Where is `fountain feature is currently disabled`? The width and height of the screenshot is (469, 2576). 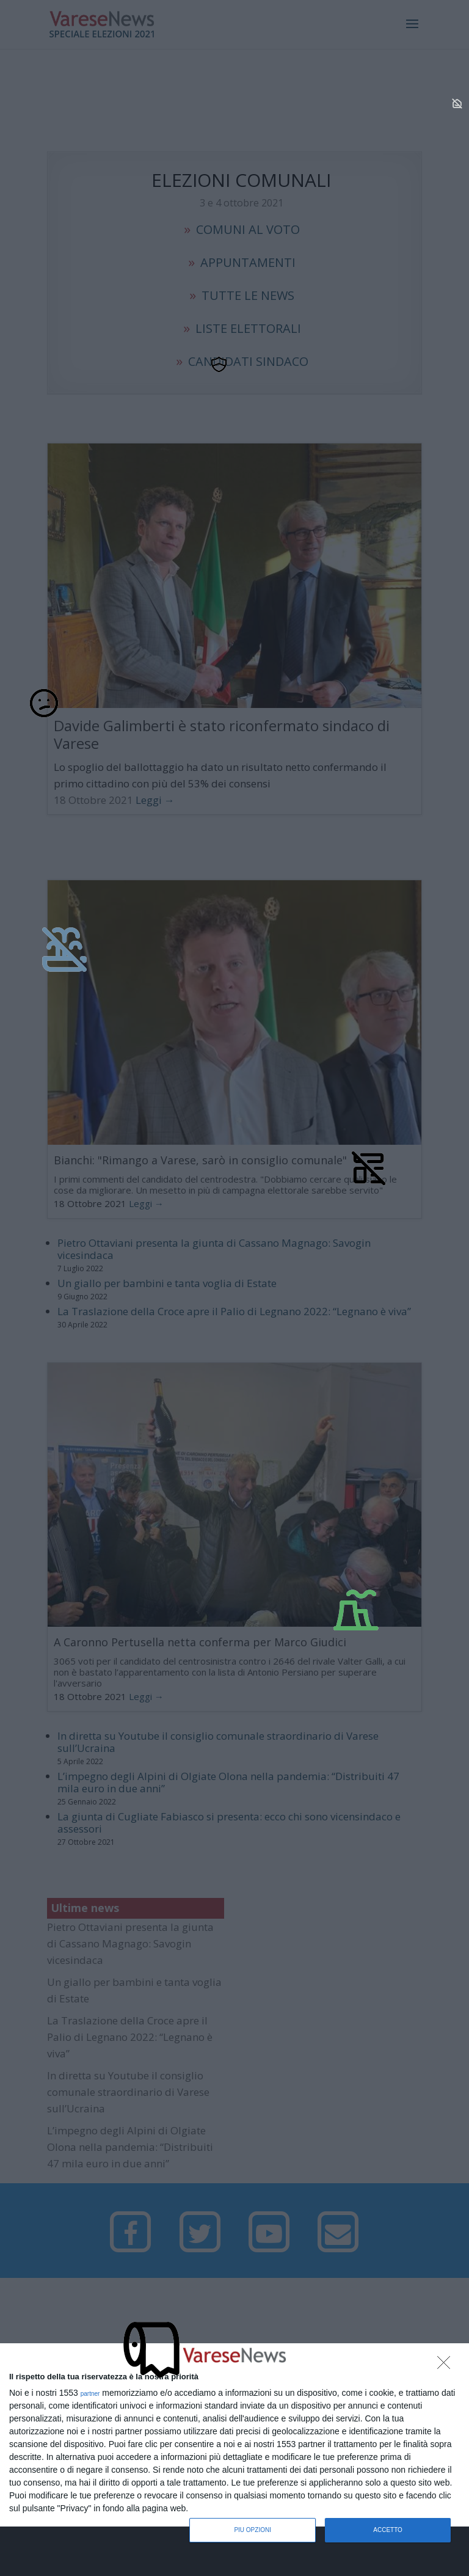
fountain feature is currently disabled is located at coordinates (64, 949).